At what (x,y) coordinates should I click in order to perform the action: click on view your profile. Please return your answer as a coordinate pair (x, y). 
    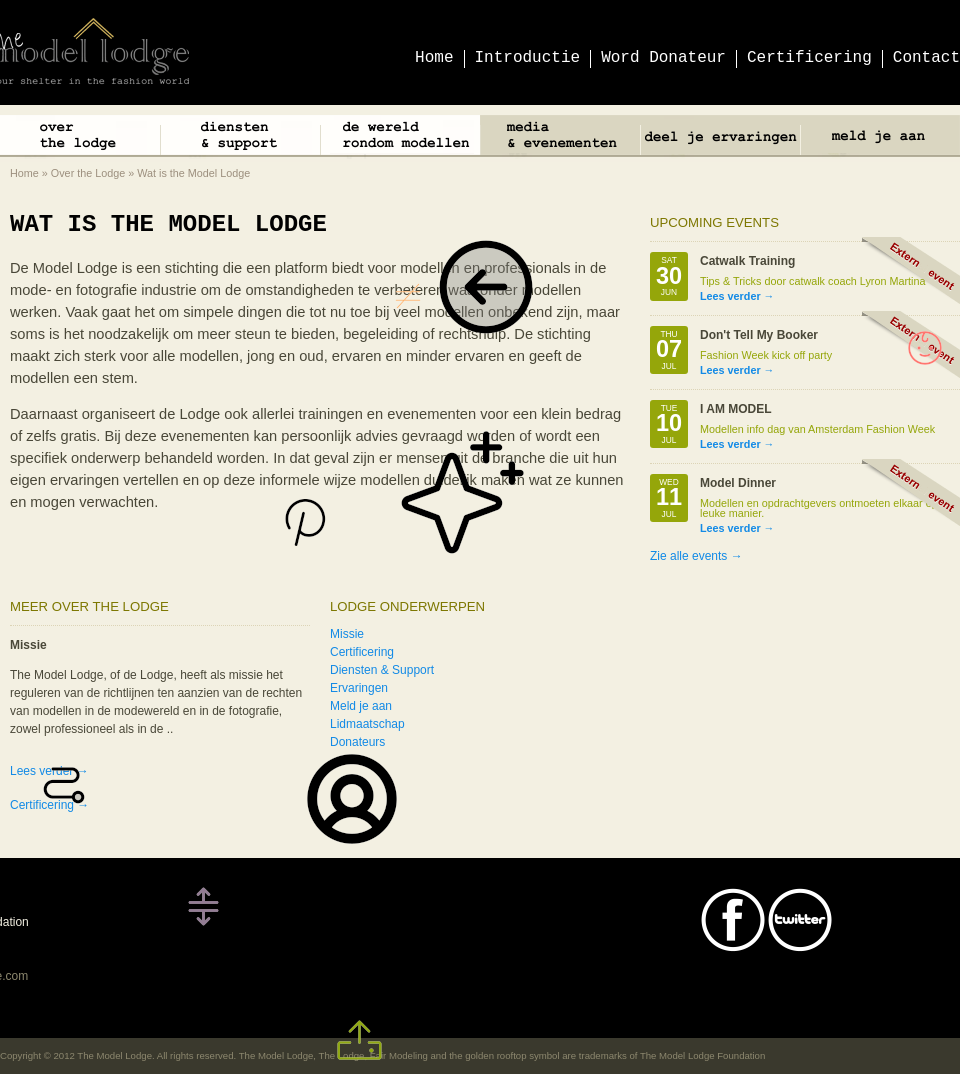
    Looking at the image, I should click on (352, 799).